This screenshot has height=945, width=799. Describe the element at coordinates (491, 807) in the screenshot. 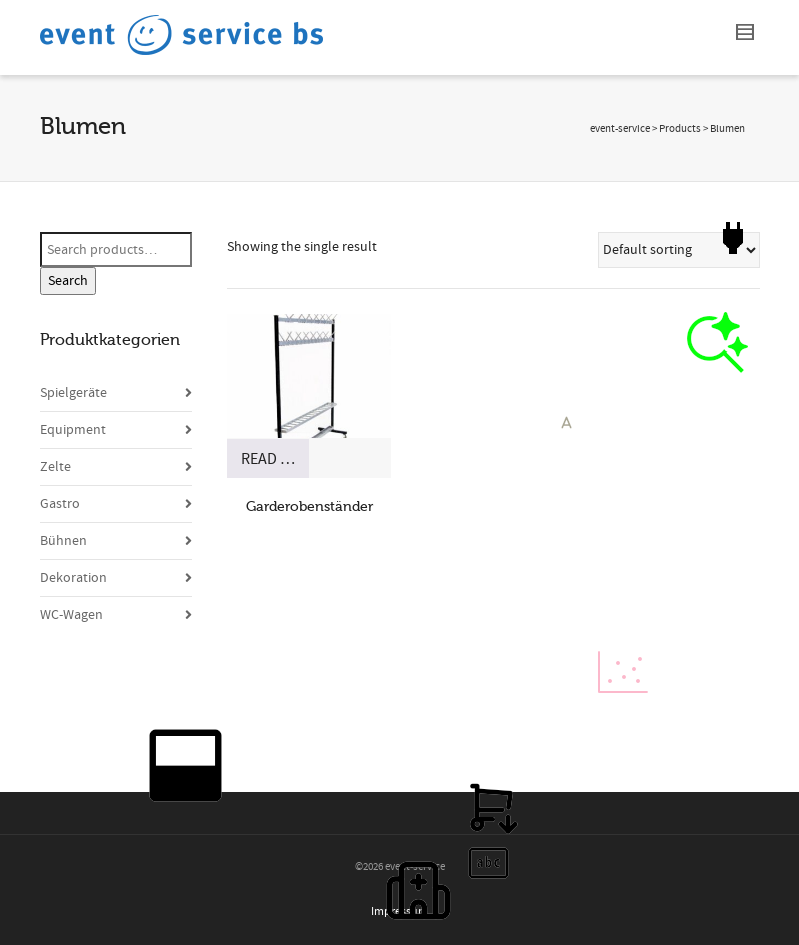

I see `download or export shopping cart contents` at that location.